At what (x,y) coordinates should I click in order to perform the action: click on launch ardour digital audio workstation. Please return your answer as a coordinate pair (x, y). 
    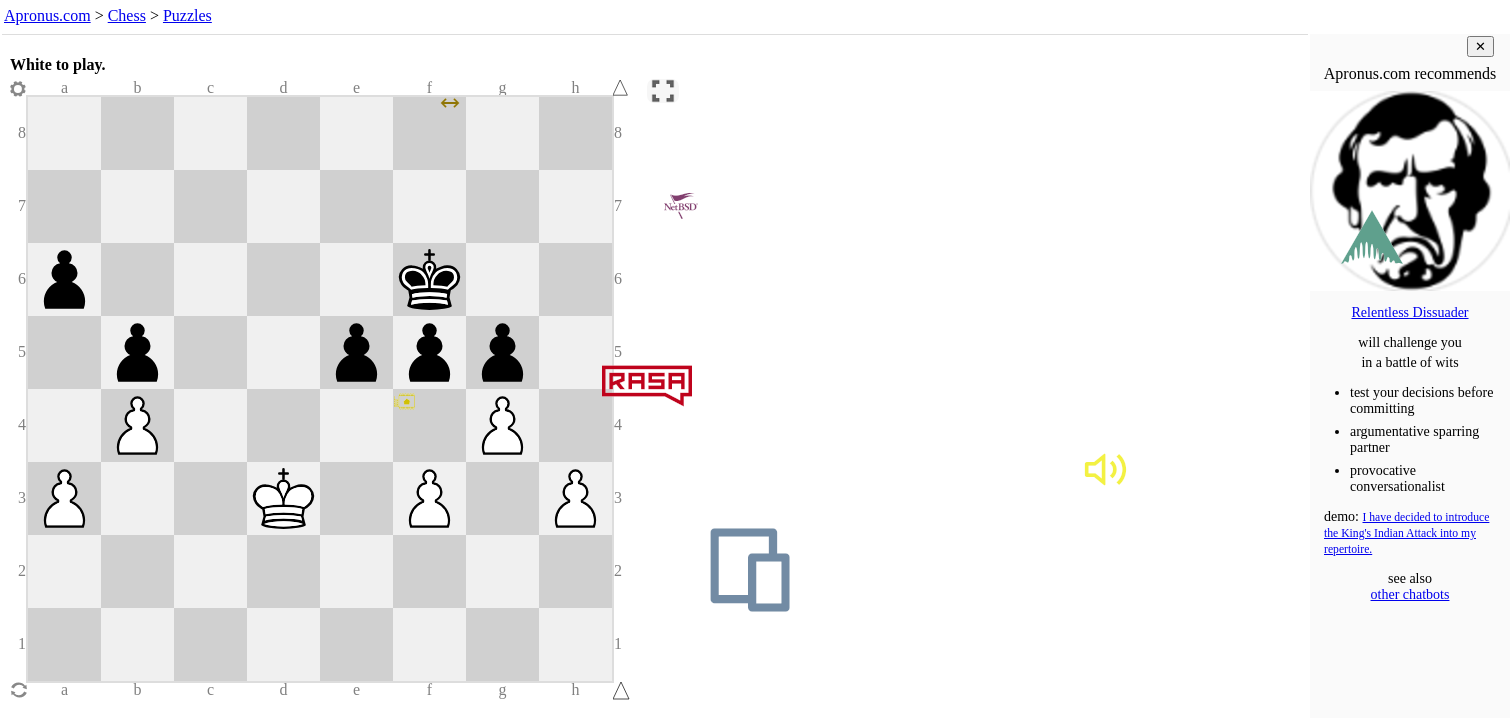
    Looking at the image, I should click on (1372, 237).